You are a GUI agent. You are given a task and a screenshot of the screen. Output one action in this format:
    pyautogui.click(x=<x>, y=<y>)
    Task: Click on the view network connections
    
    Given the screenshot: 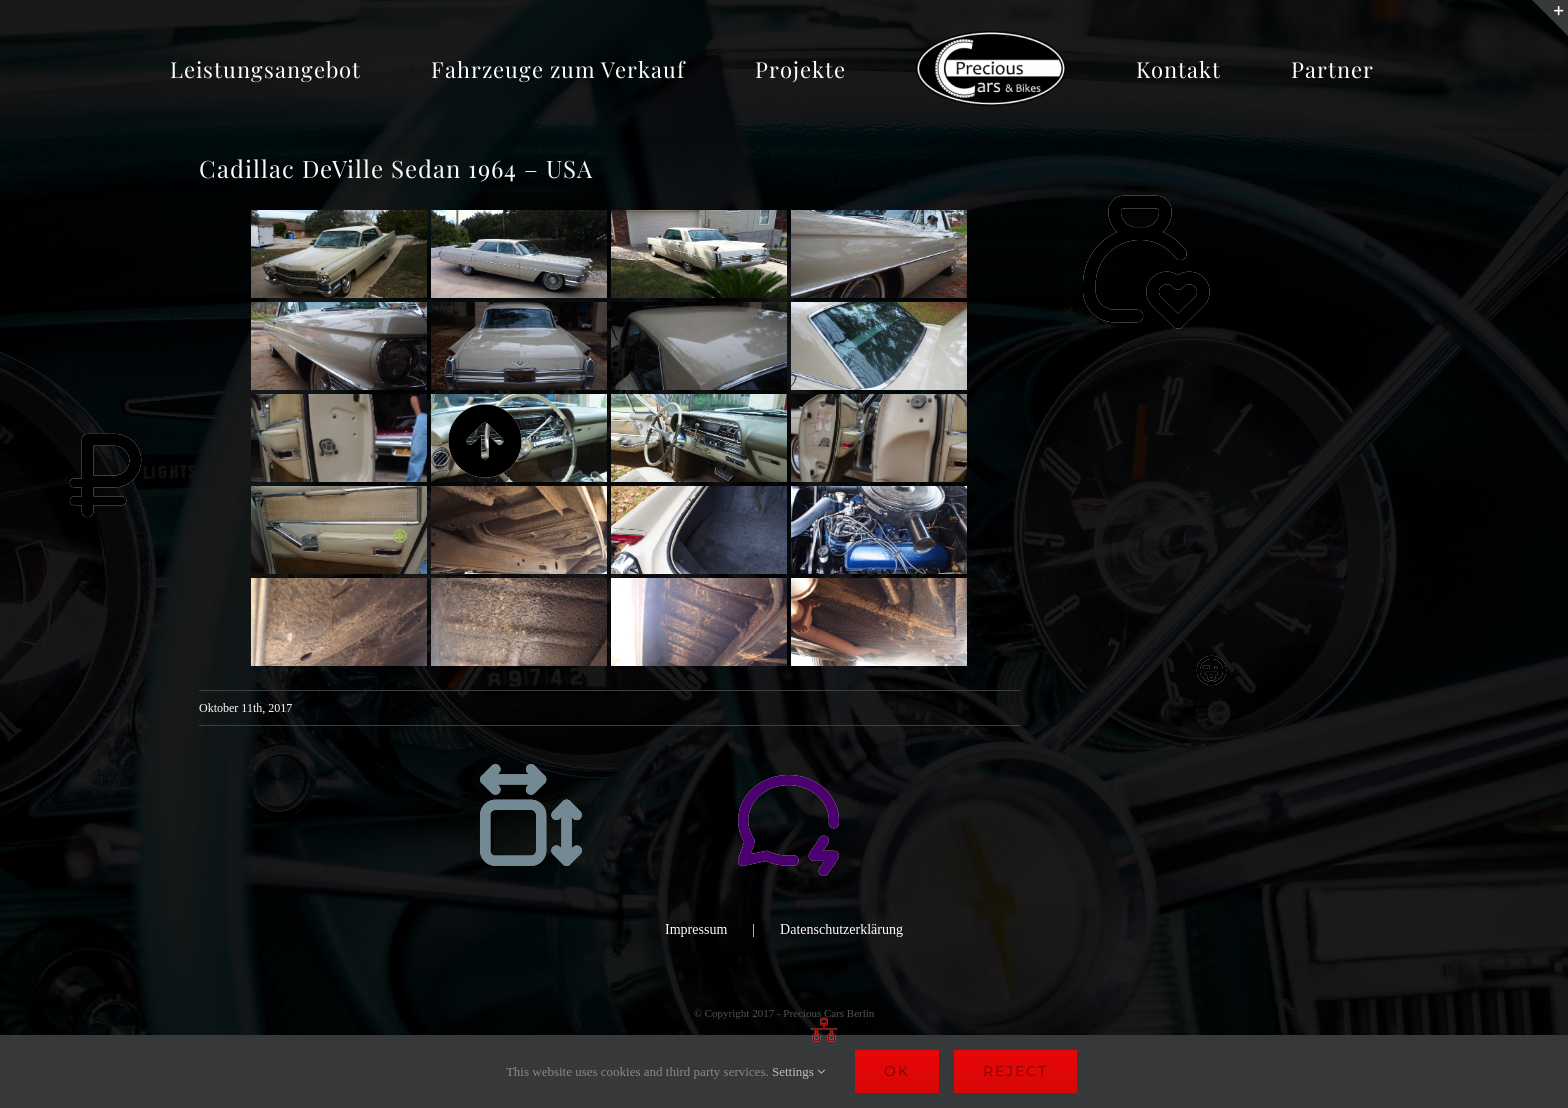 What is the action you would take?
    pyautogui.click(x=824, y=1030)
    